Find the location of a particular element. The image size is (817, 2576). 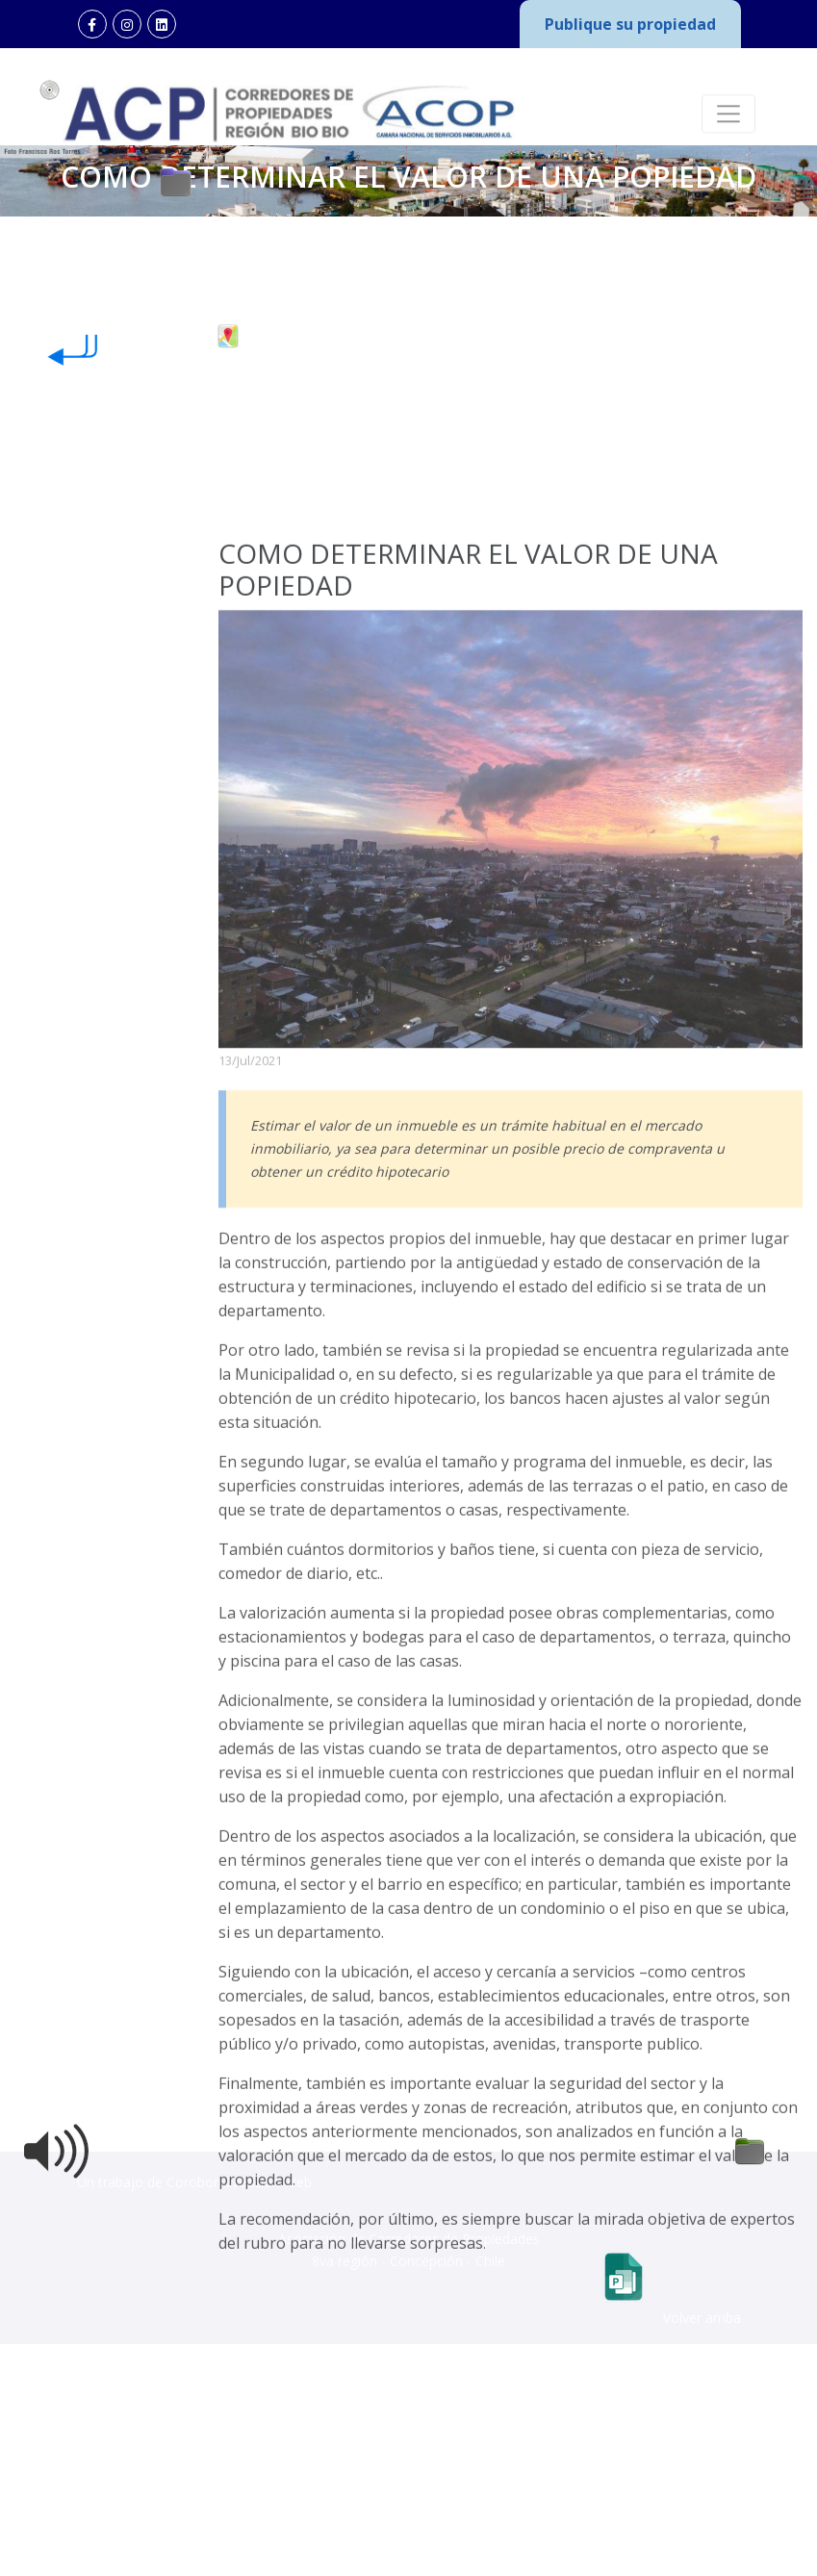

microsoft publisher document file is located at coordinates (624, 2277).